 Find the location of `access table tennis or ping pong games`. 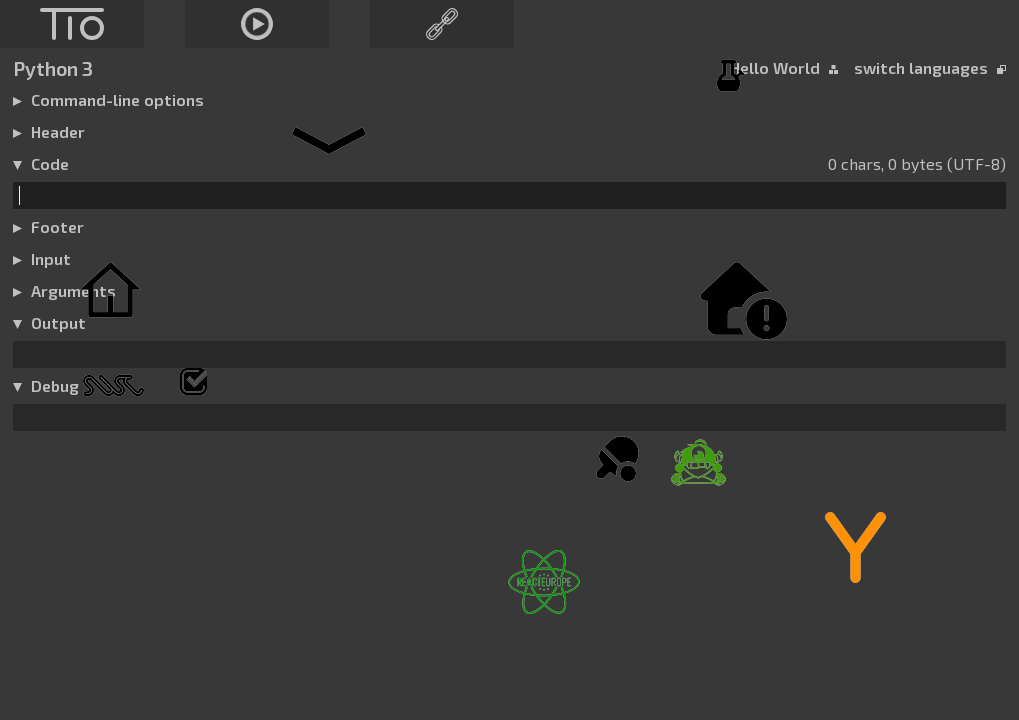

access table tennis or ping pong games is located at coordinates (617, 457).